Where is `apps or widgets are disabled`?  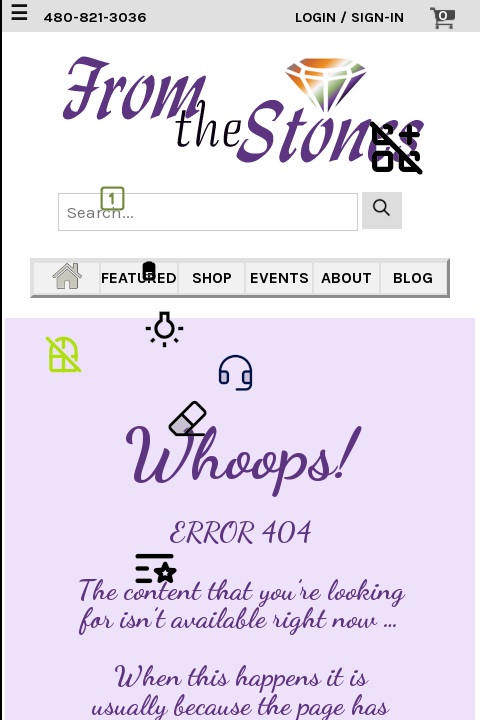
apps or widgets are disabled is located at coordinates (396, 148).